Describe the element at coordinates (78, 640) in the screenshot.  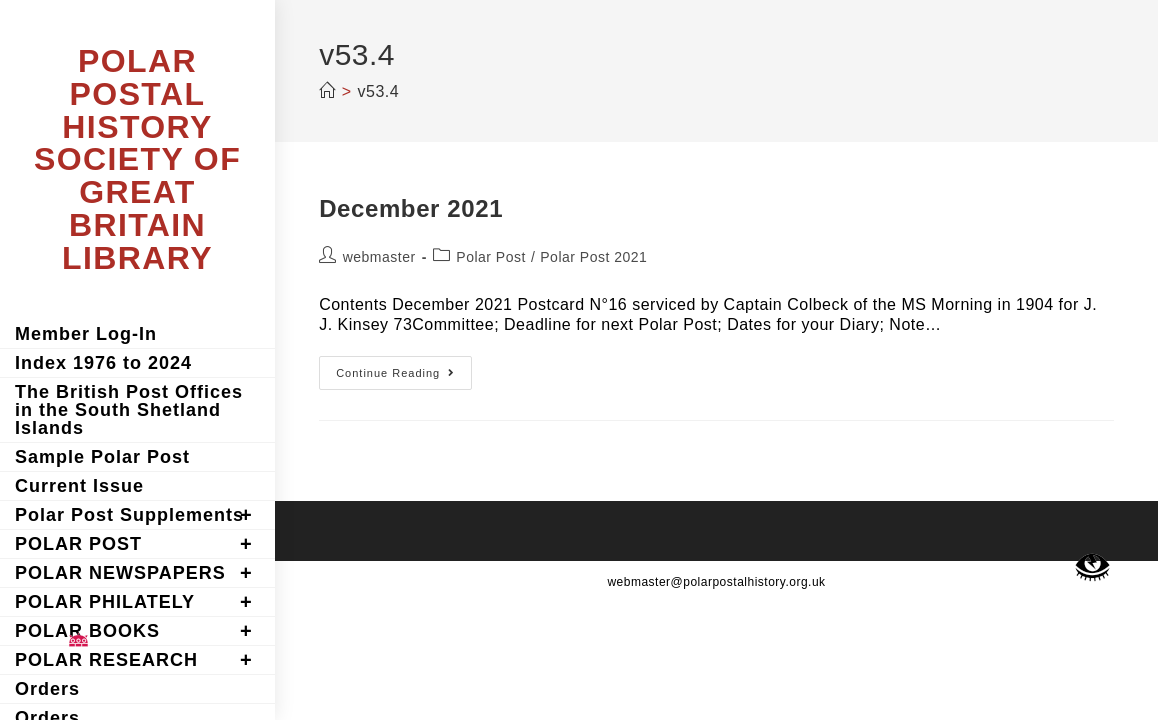
I see `select gaul or celtic warrior class` at that location.